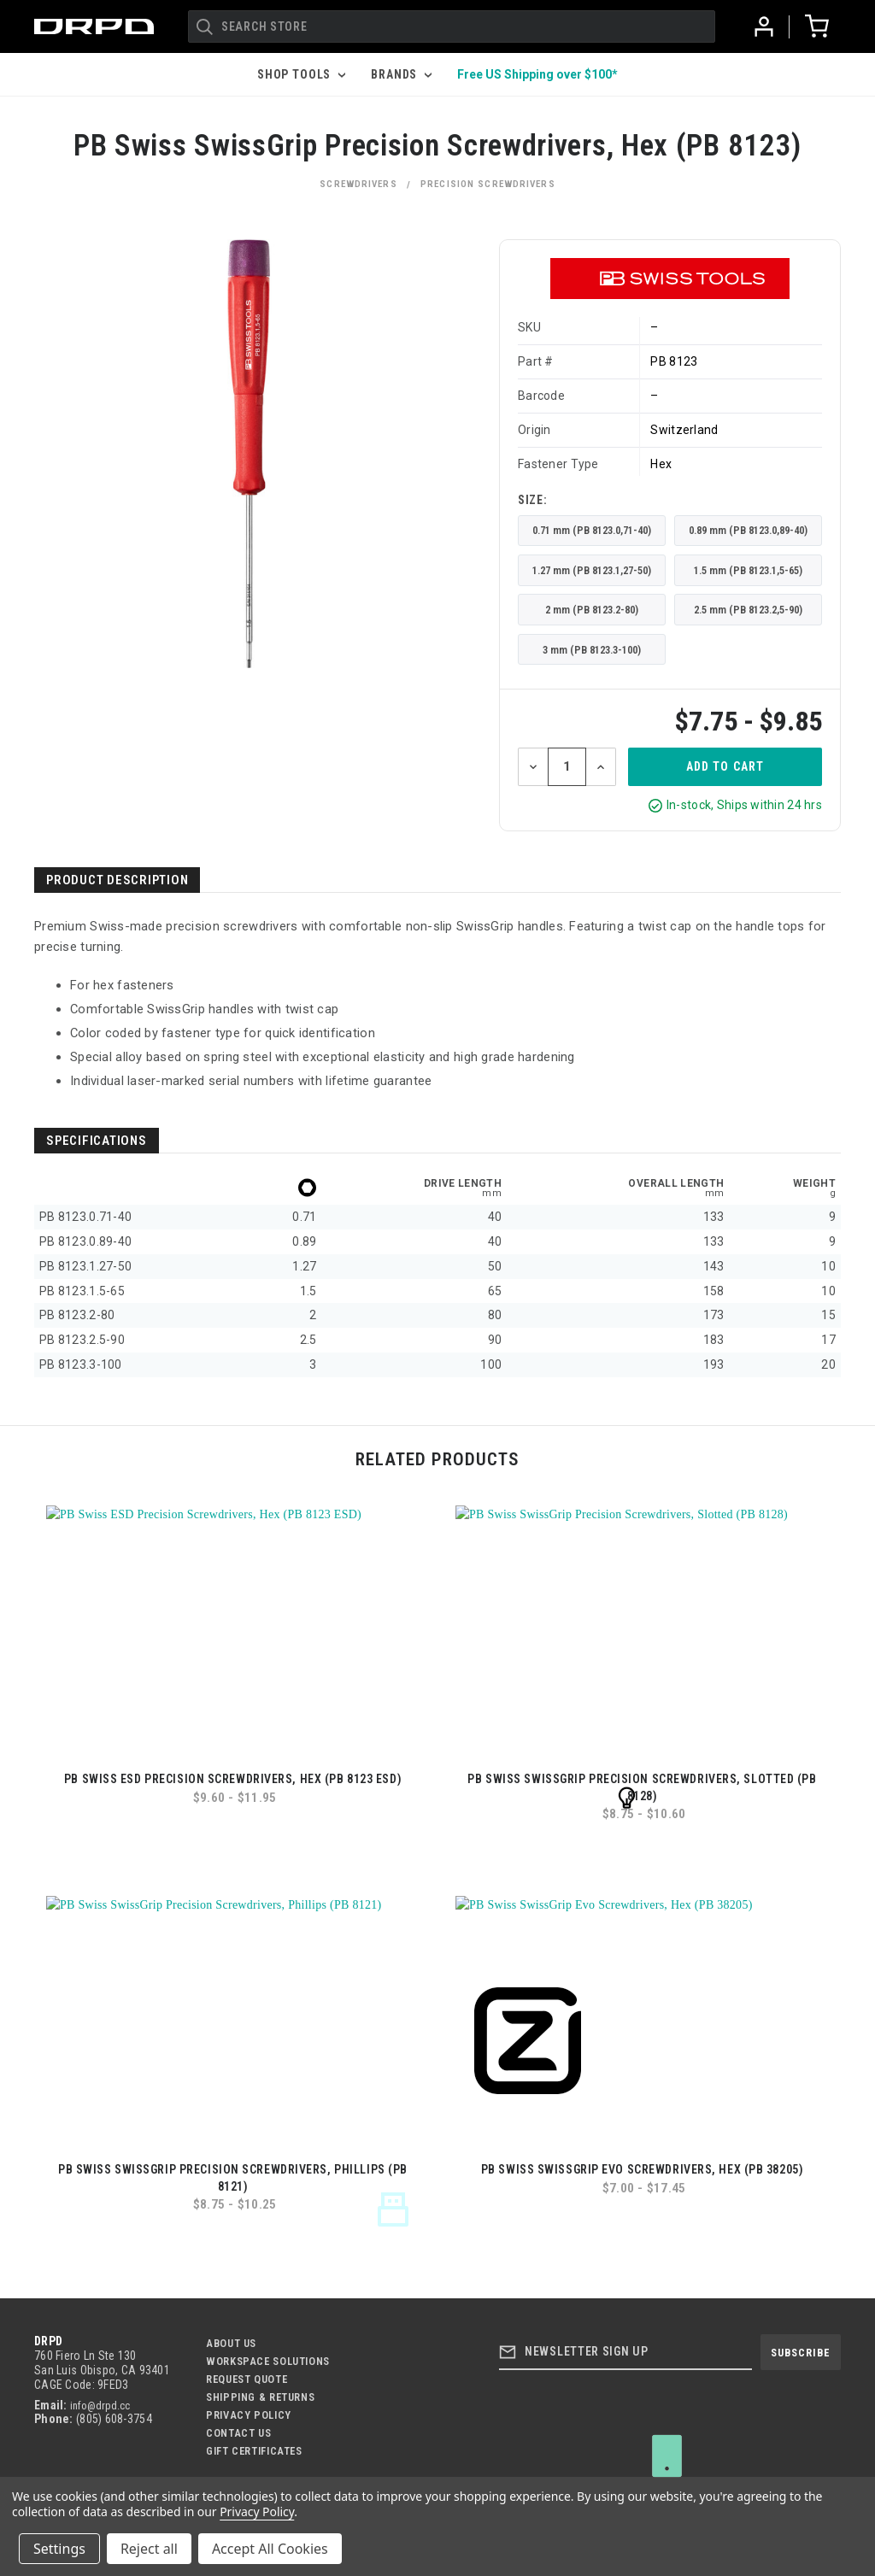 The image size is (875, 2576). I want to click on view tips or helpful suggestions, so click(626, 1797).